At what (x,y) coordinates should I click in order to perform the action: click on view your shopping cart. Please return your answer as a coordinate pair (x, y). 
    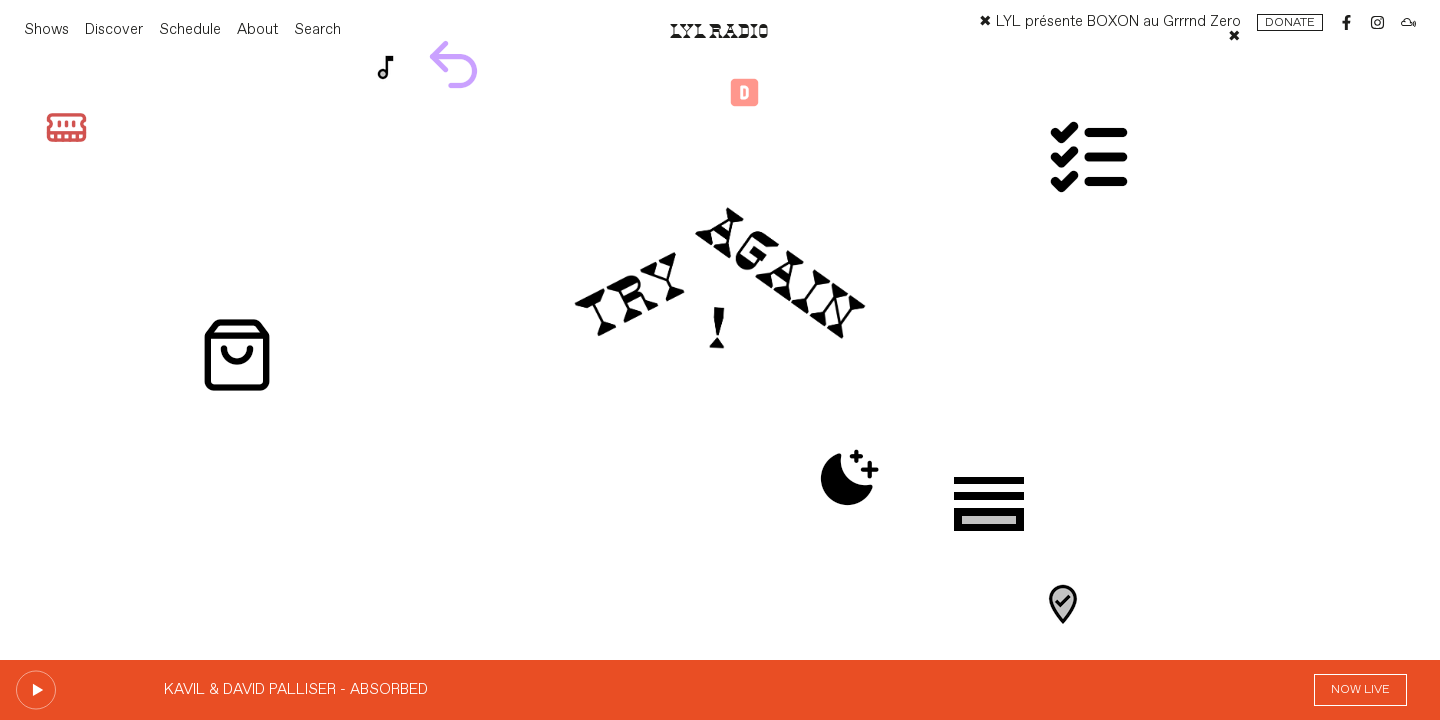
    Looking at the image, I should click on (237, 355).